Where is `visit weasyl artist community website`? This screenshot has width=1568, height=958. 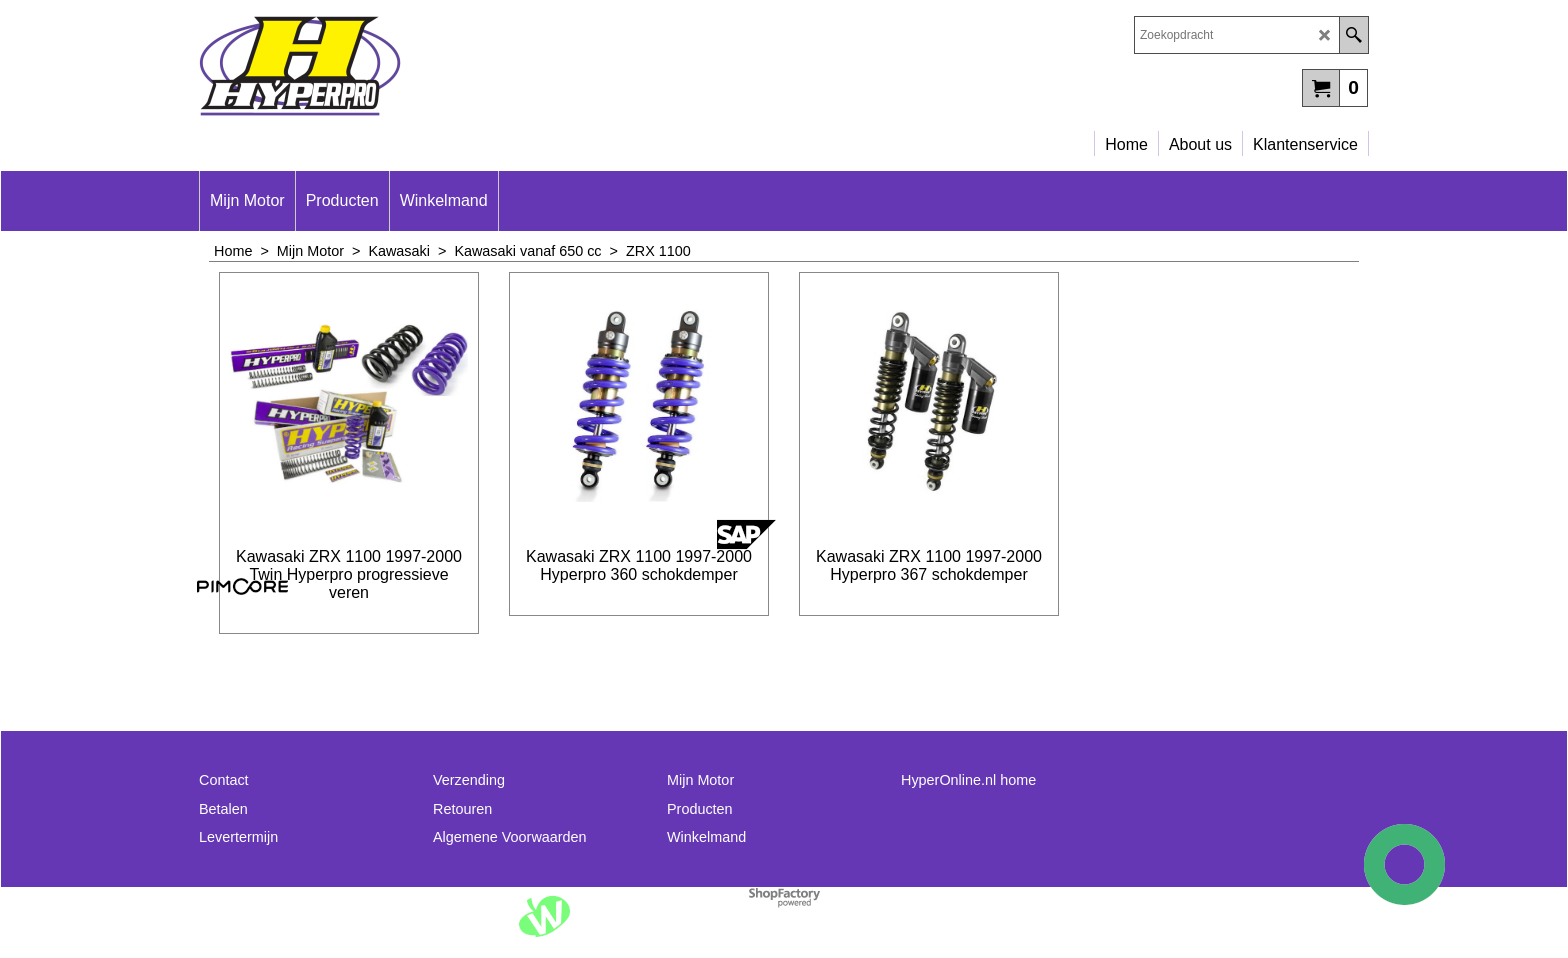
visit weasyl artist community website is located at coordinates (544, 916).